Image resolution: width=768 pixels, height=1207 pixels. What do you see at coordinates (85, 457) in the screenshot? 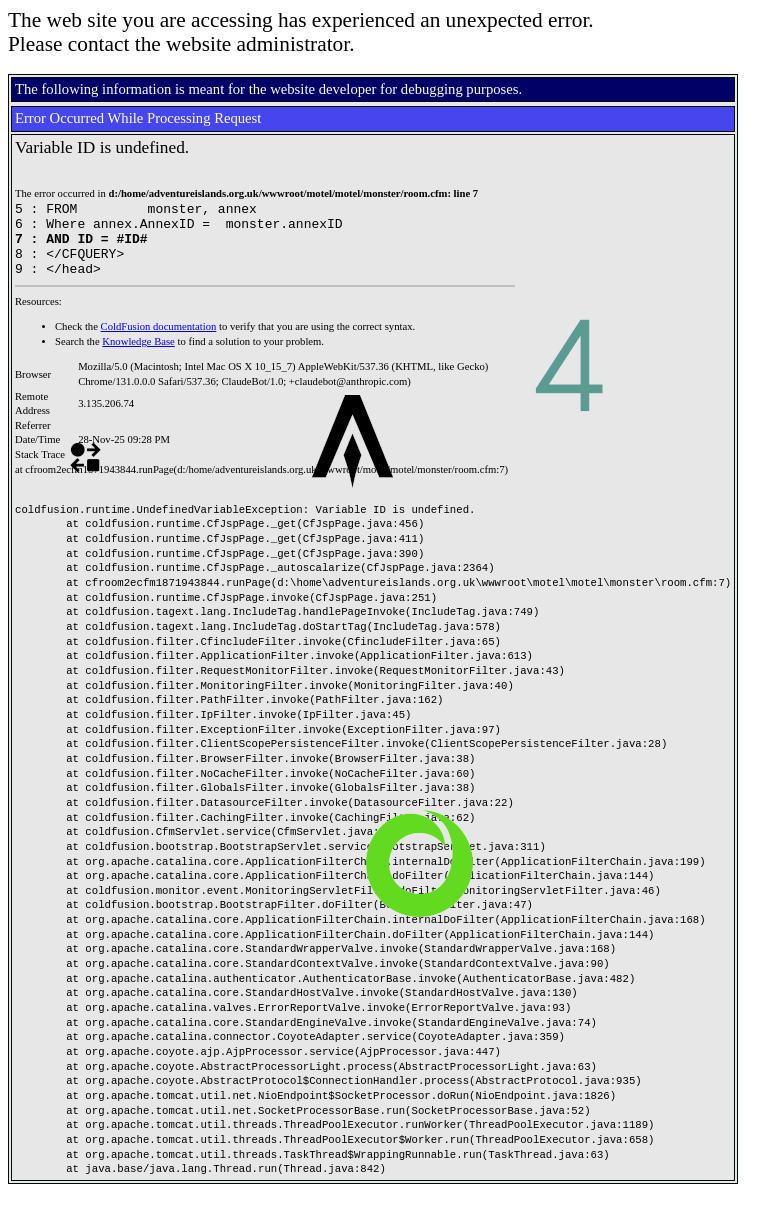
I see `swap or exchange between two items` at bounding box center [85, 457].